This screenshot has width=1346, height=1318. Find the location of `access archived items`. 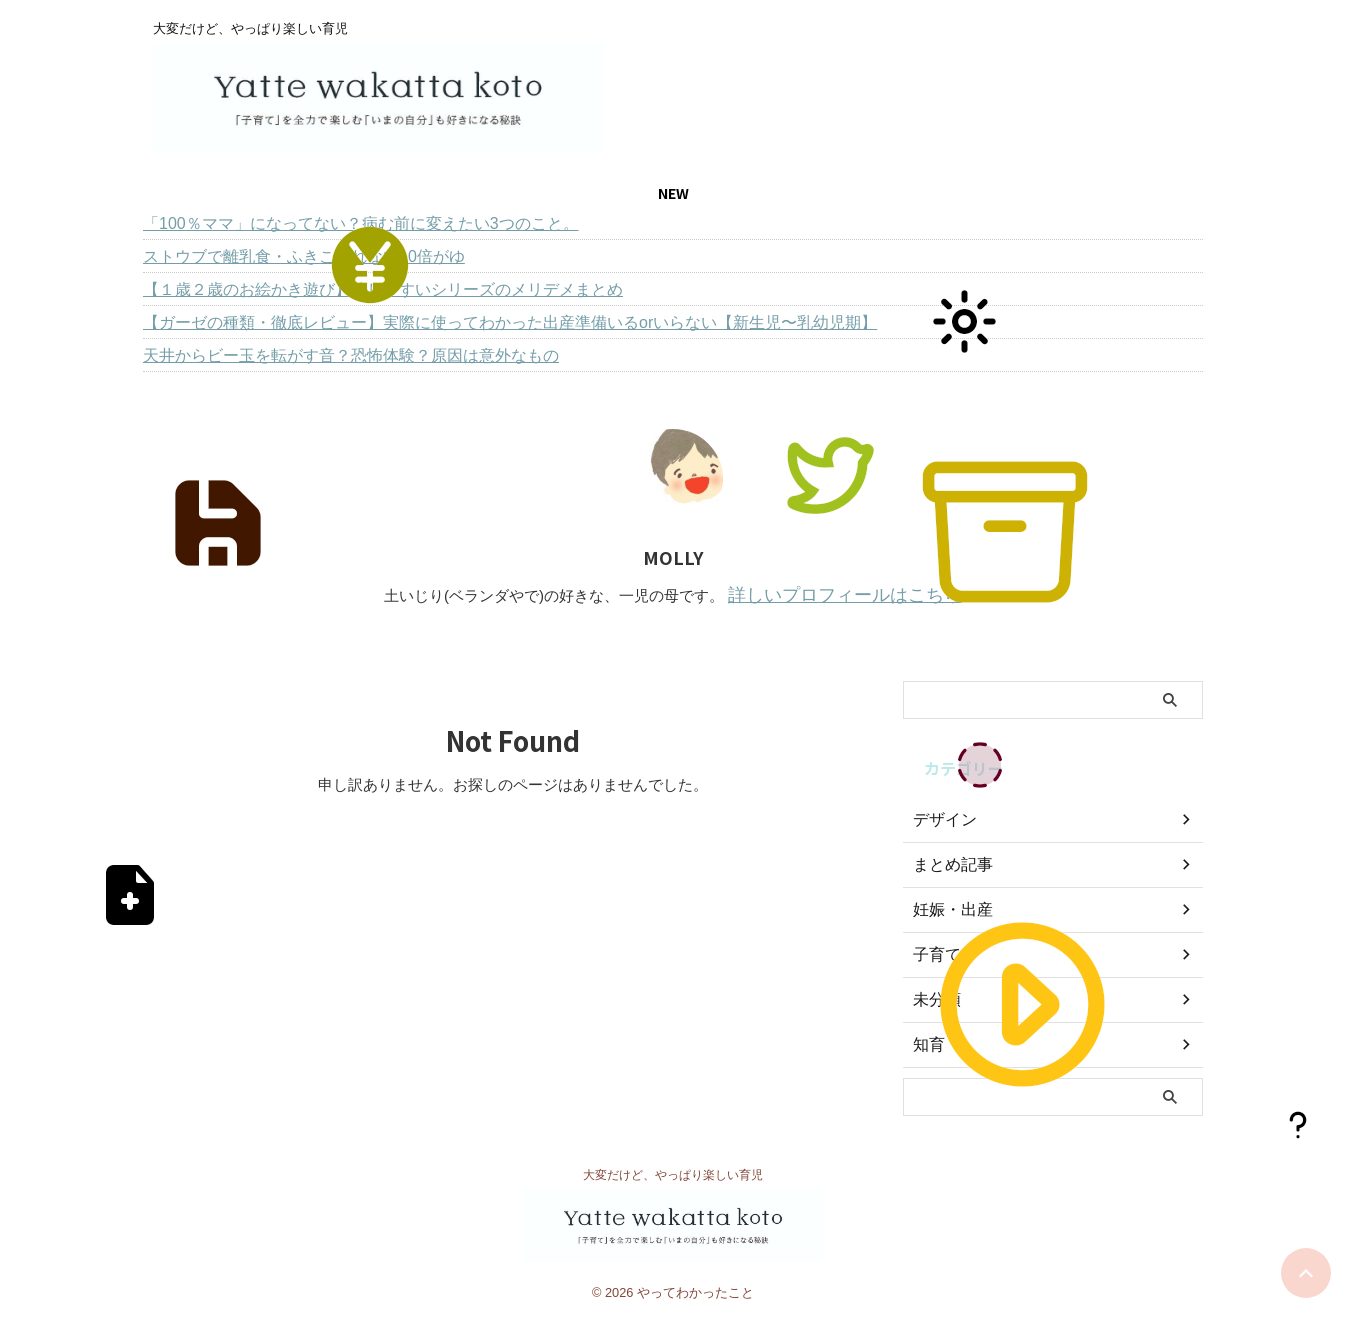

access archived items is located at coordinates (1005, 532).